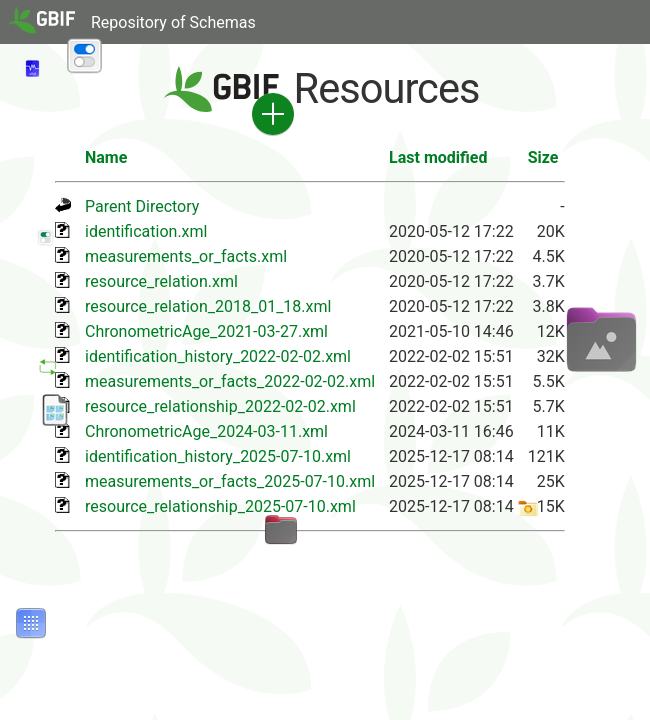  Describe the element at coordinates (281, 529) in the screenshot. I see `open folder to view contents` at that location.